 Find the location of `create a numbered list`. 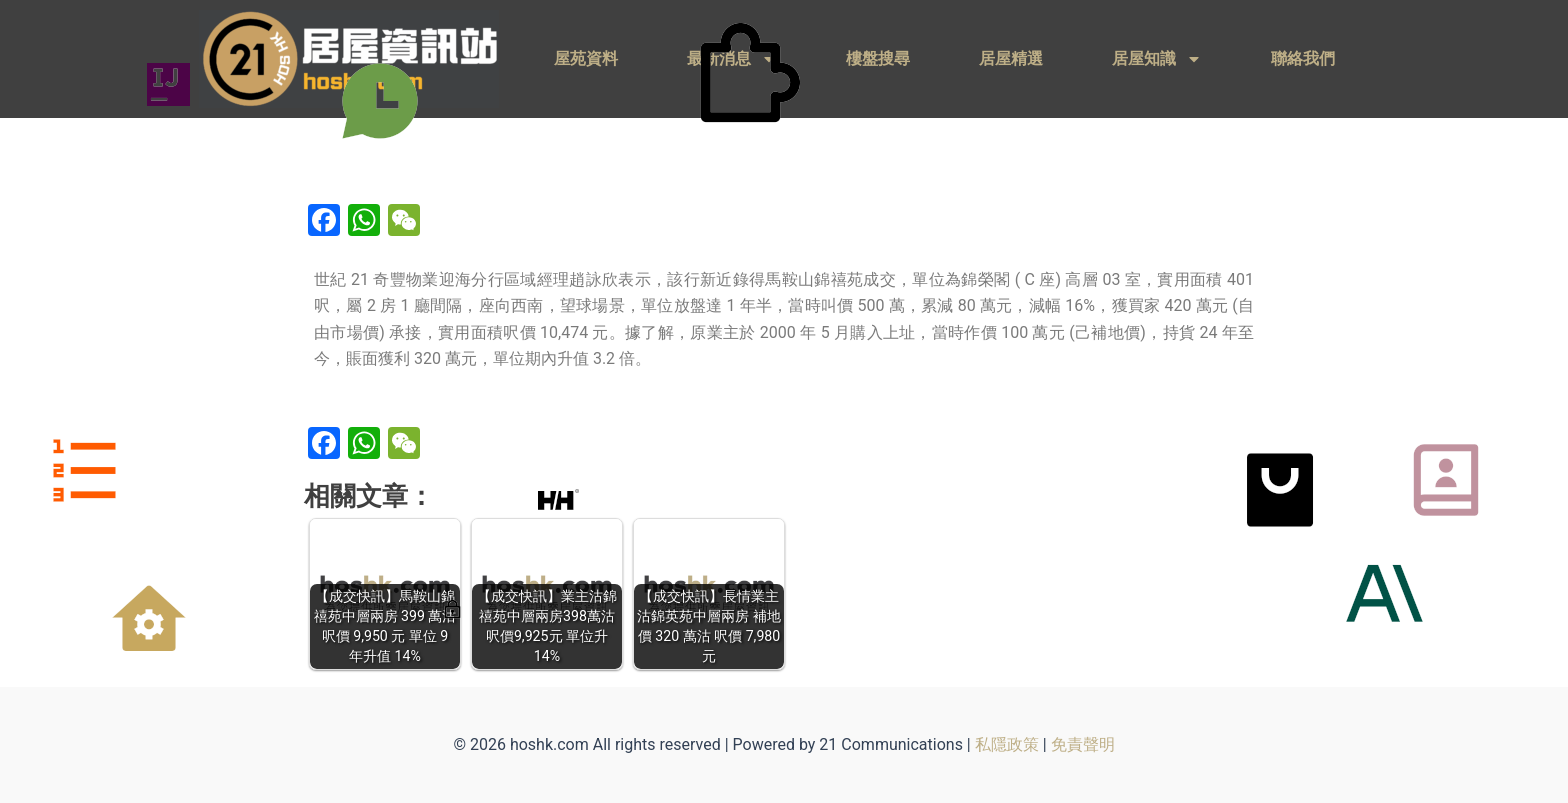

create a numbered list is located at coordinates (84, 470).